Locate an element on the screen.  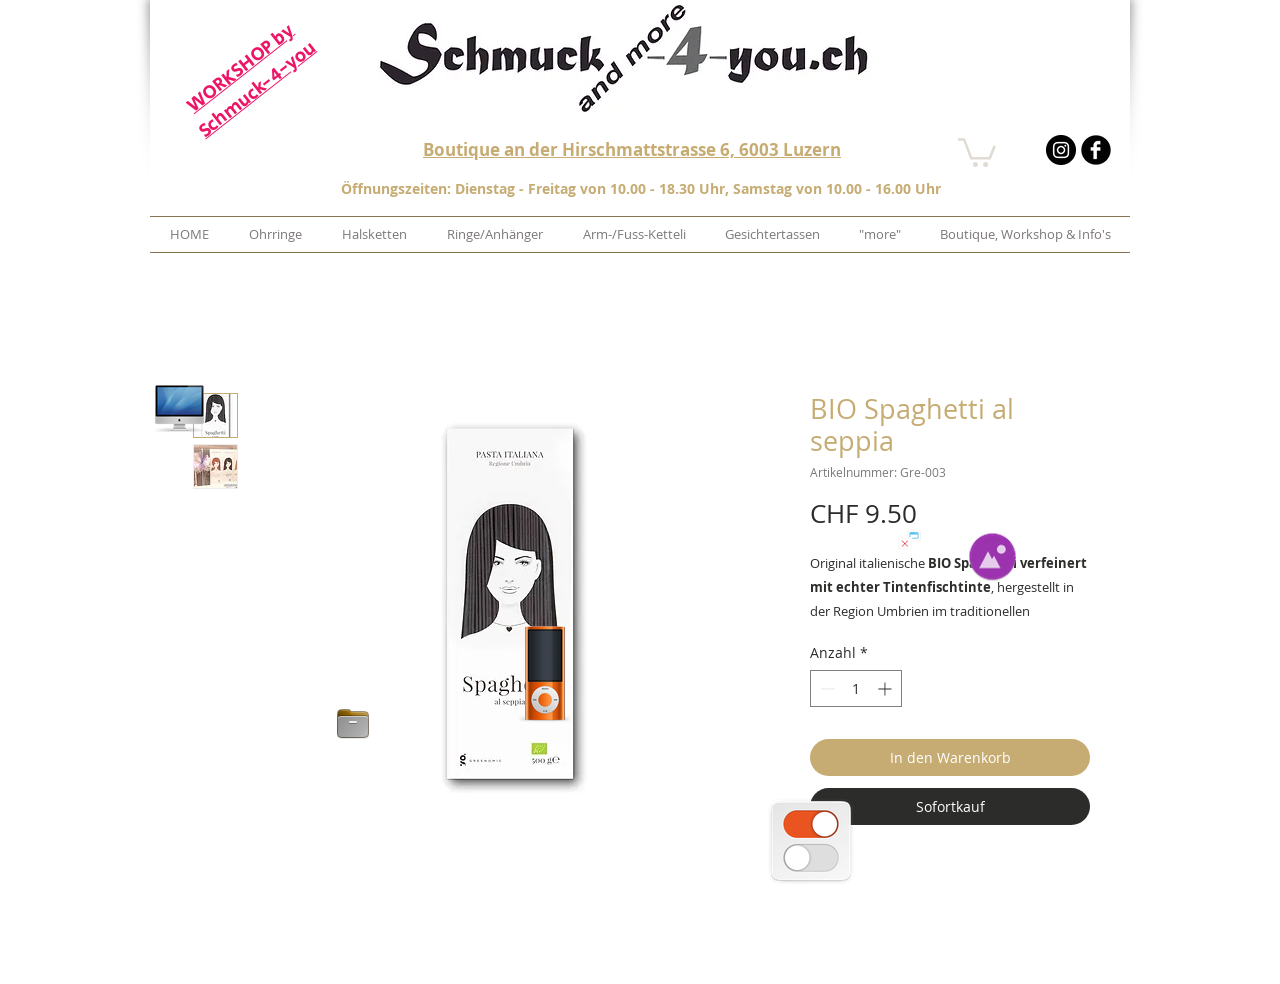
iPod nano device connected is located at coordinates (544, 674).